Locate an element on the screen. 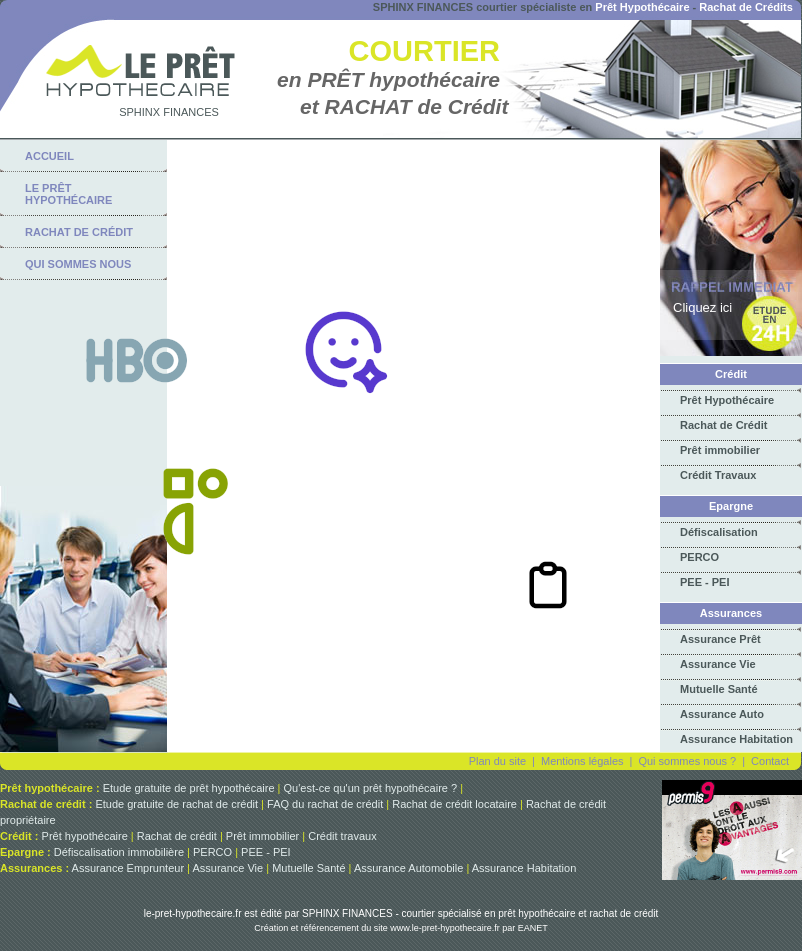  copy to clipboard is located at coordinates (548, 585).